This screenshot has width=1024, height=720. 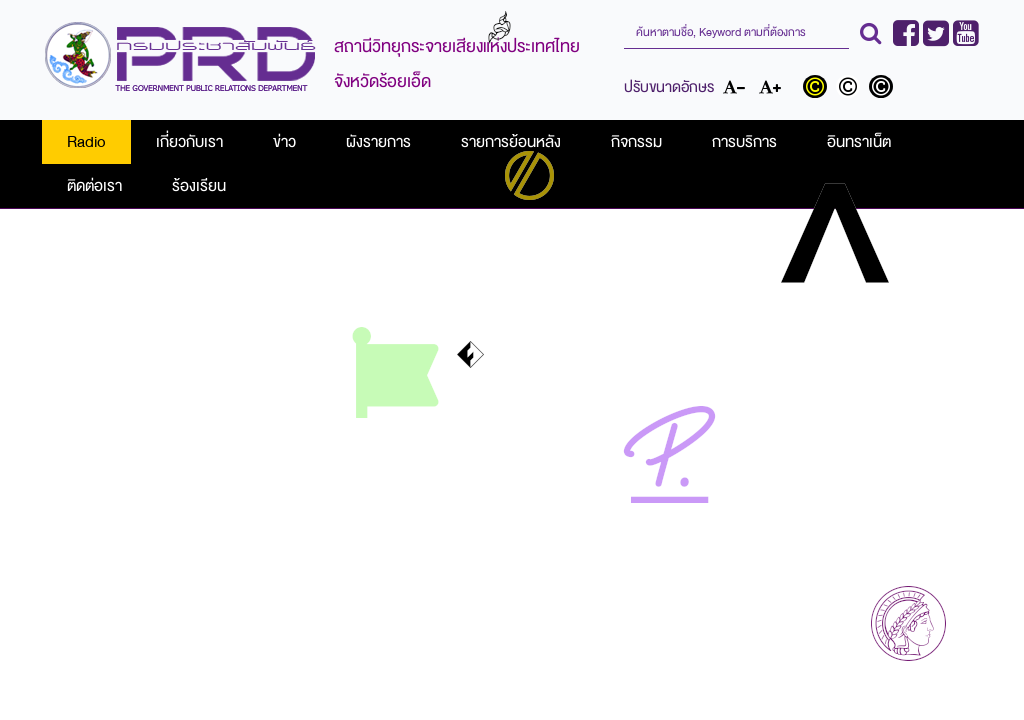 I want to click on open personio HR management app, so click(x=669, y=454).